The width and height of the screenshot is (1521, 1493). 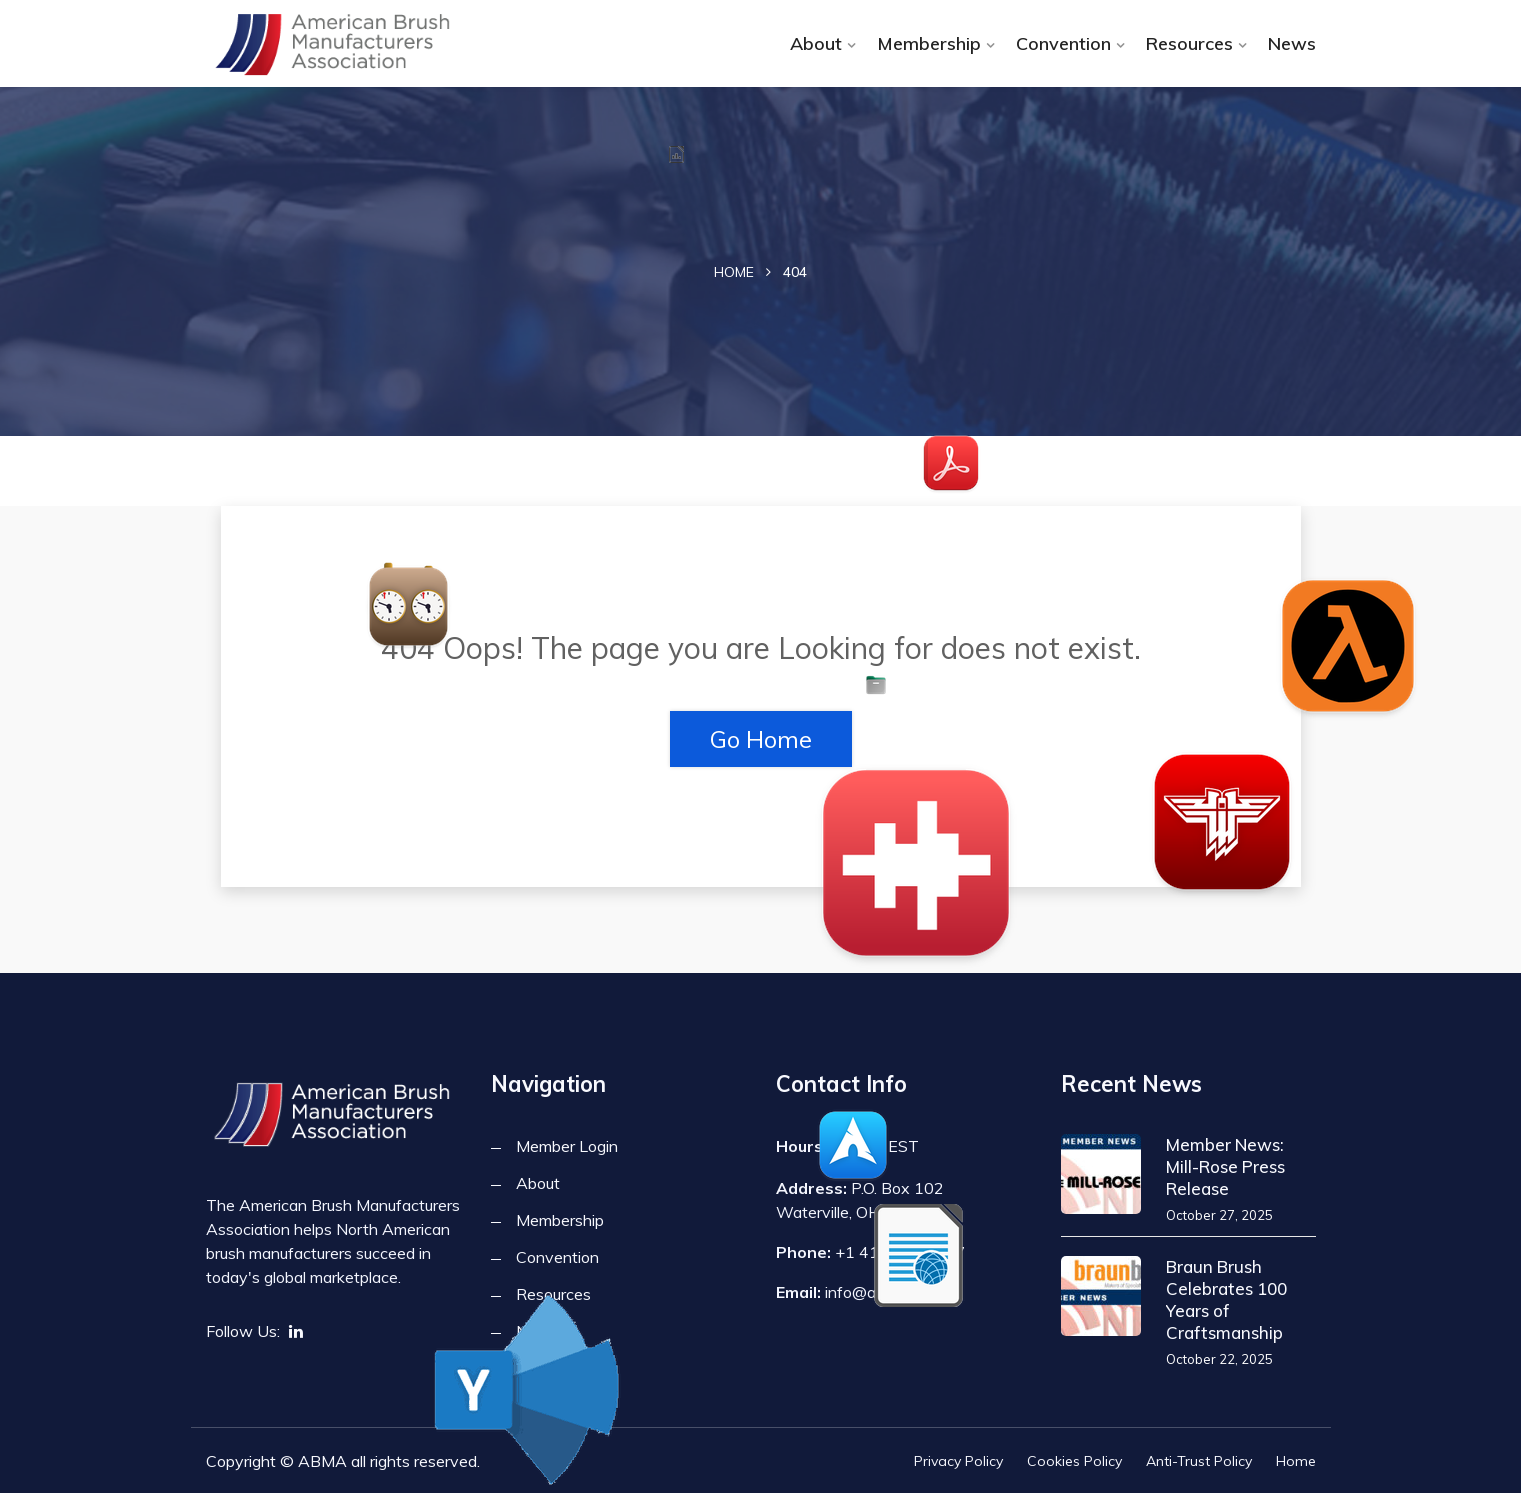 I want to click on a libreoffice web document file, so click(x=918, y=1255).